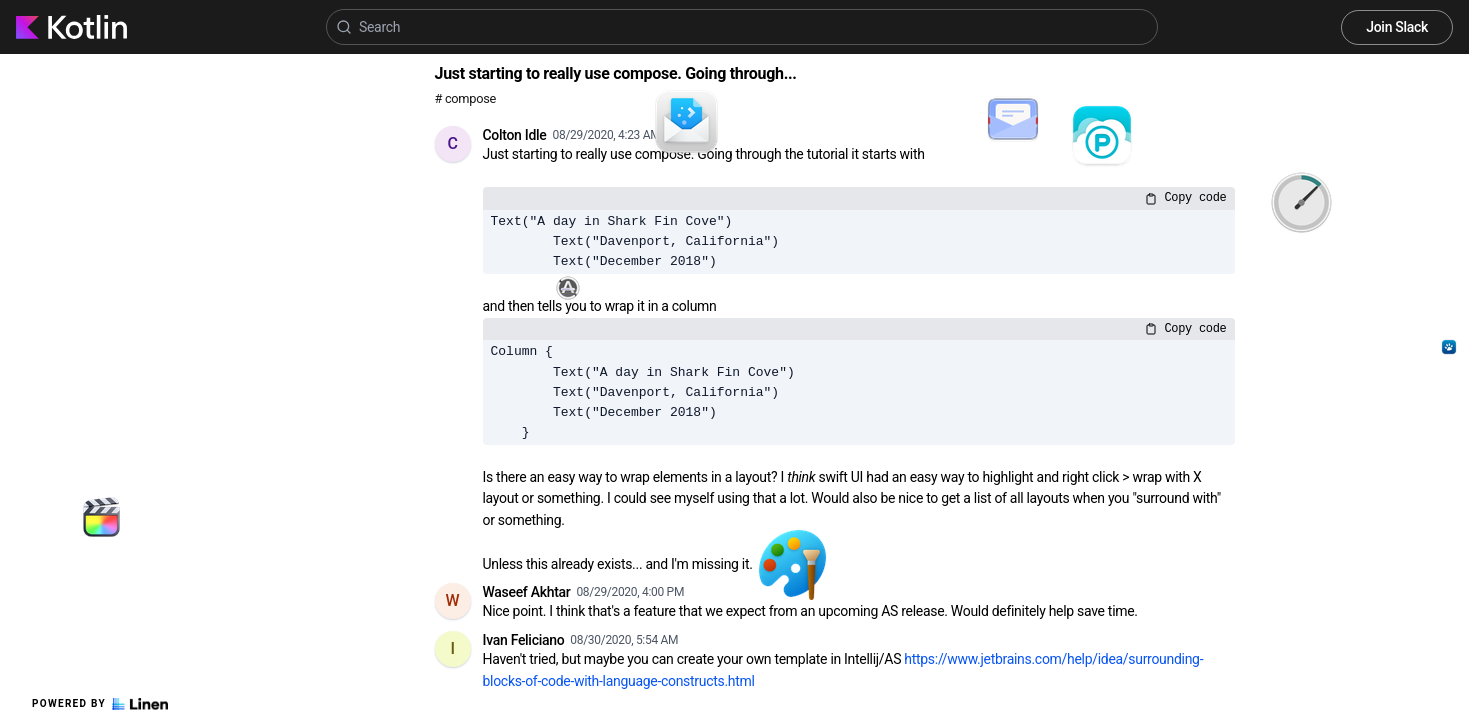 This screenshot has width=1469, height=720. I want to click on open the software updater application, so click(568, 288).